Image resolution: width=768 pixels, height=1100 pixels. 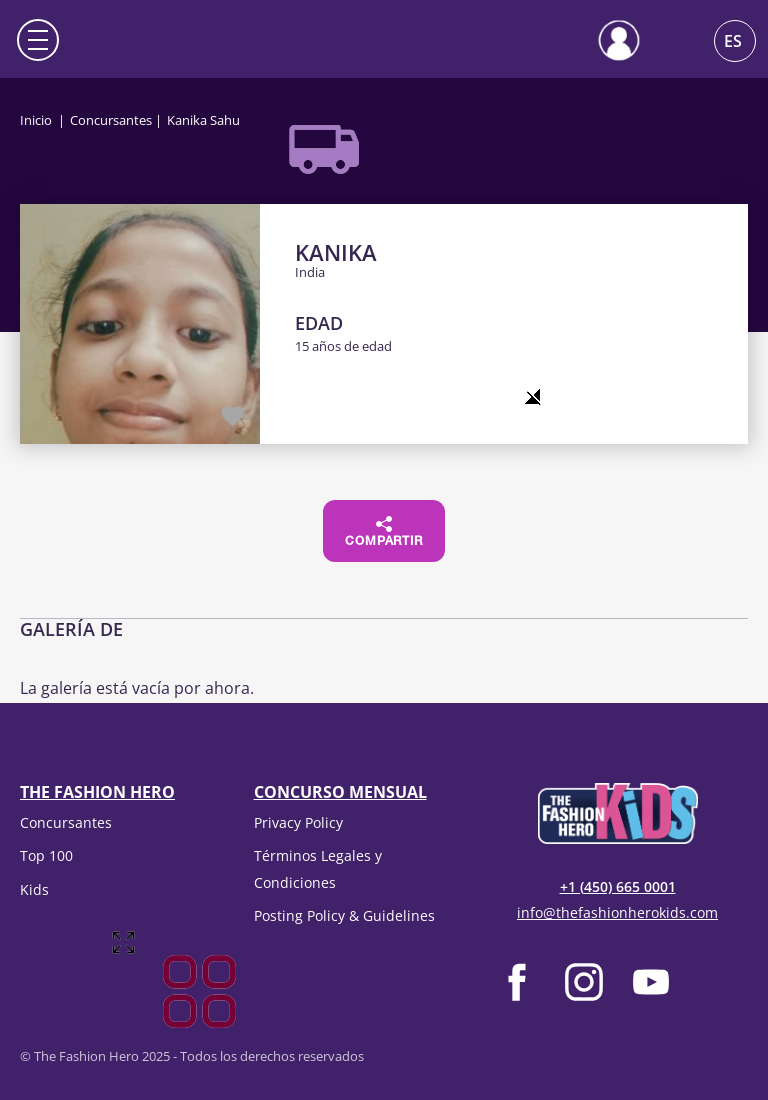 What do you see at coordinates (533, 397) in the screenshot?
I see `indicates no cellular signal or network connection` at bounding box center [533, 397].